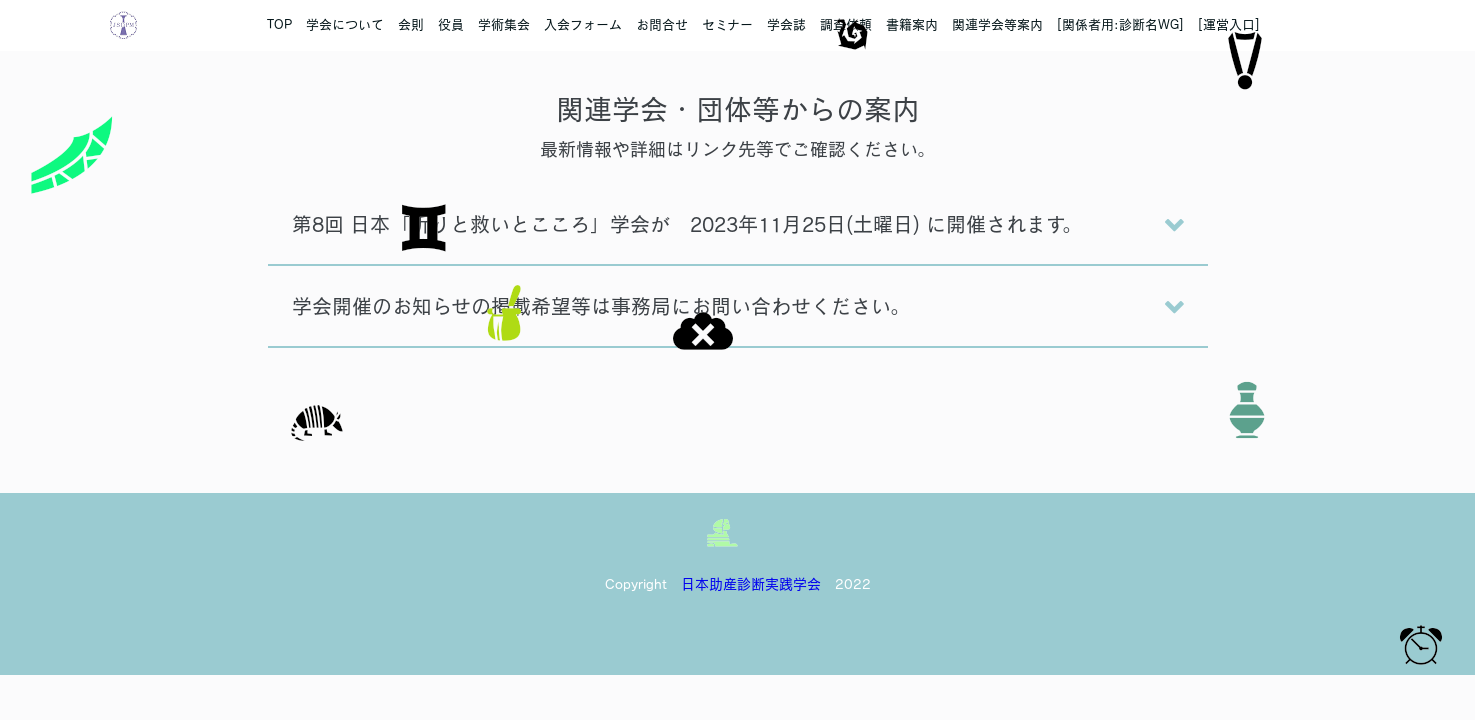 The image size is (1475, 720). Describe the element at coordinates (317, 423) in the screenshot. I see `armadillo character or avatar selection` at that location.